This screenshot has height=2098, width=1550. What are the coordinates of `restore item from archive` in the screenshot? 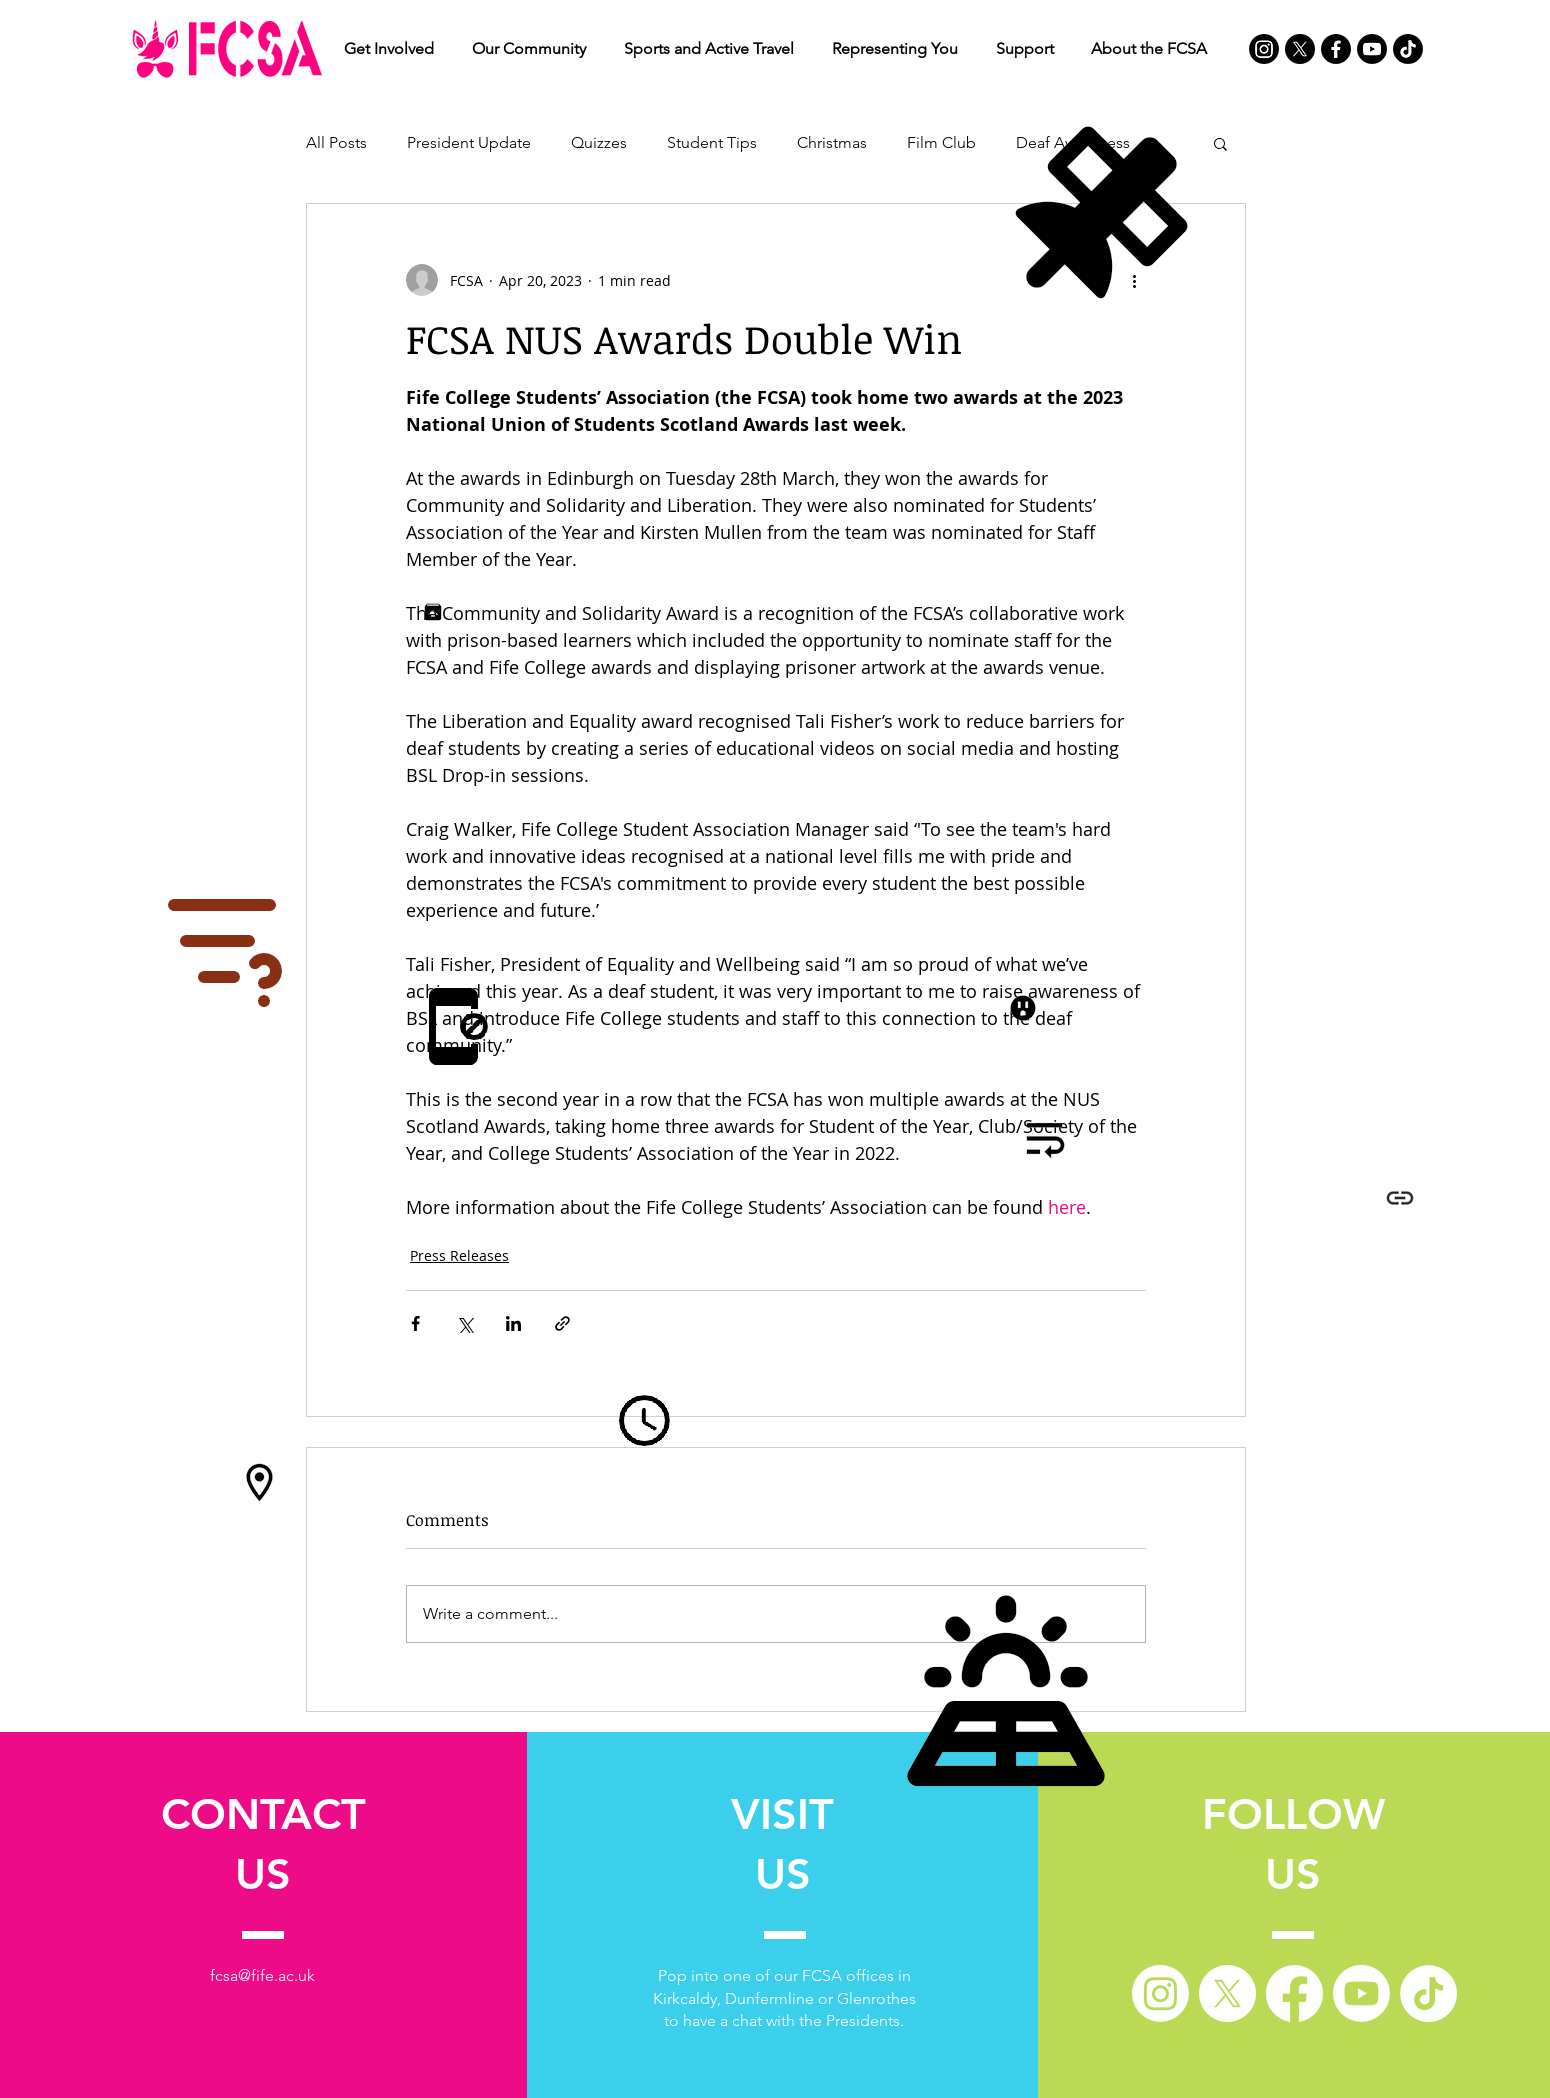 It's located at (433, 612).